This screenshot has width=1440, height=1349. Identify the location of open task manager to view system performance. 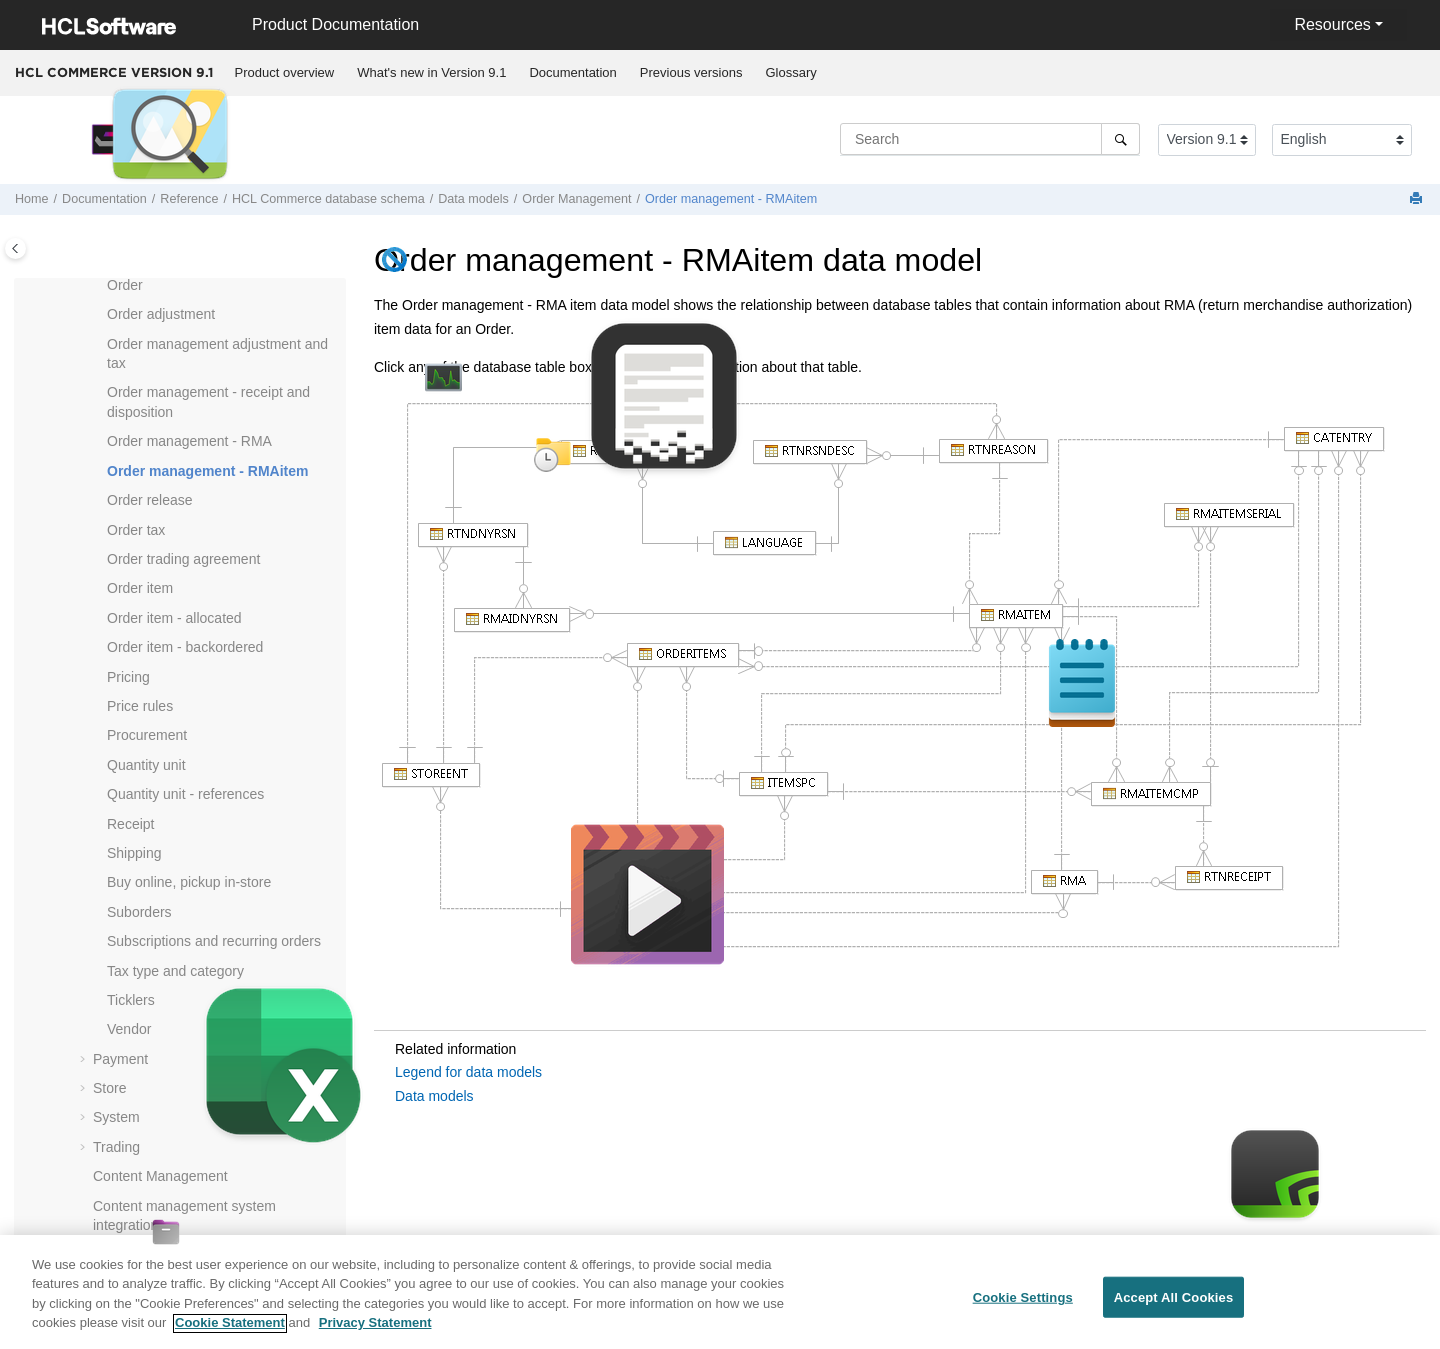
(443, 377).